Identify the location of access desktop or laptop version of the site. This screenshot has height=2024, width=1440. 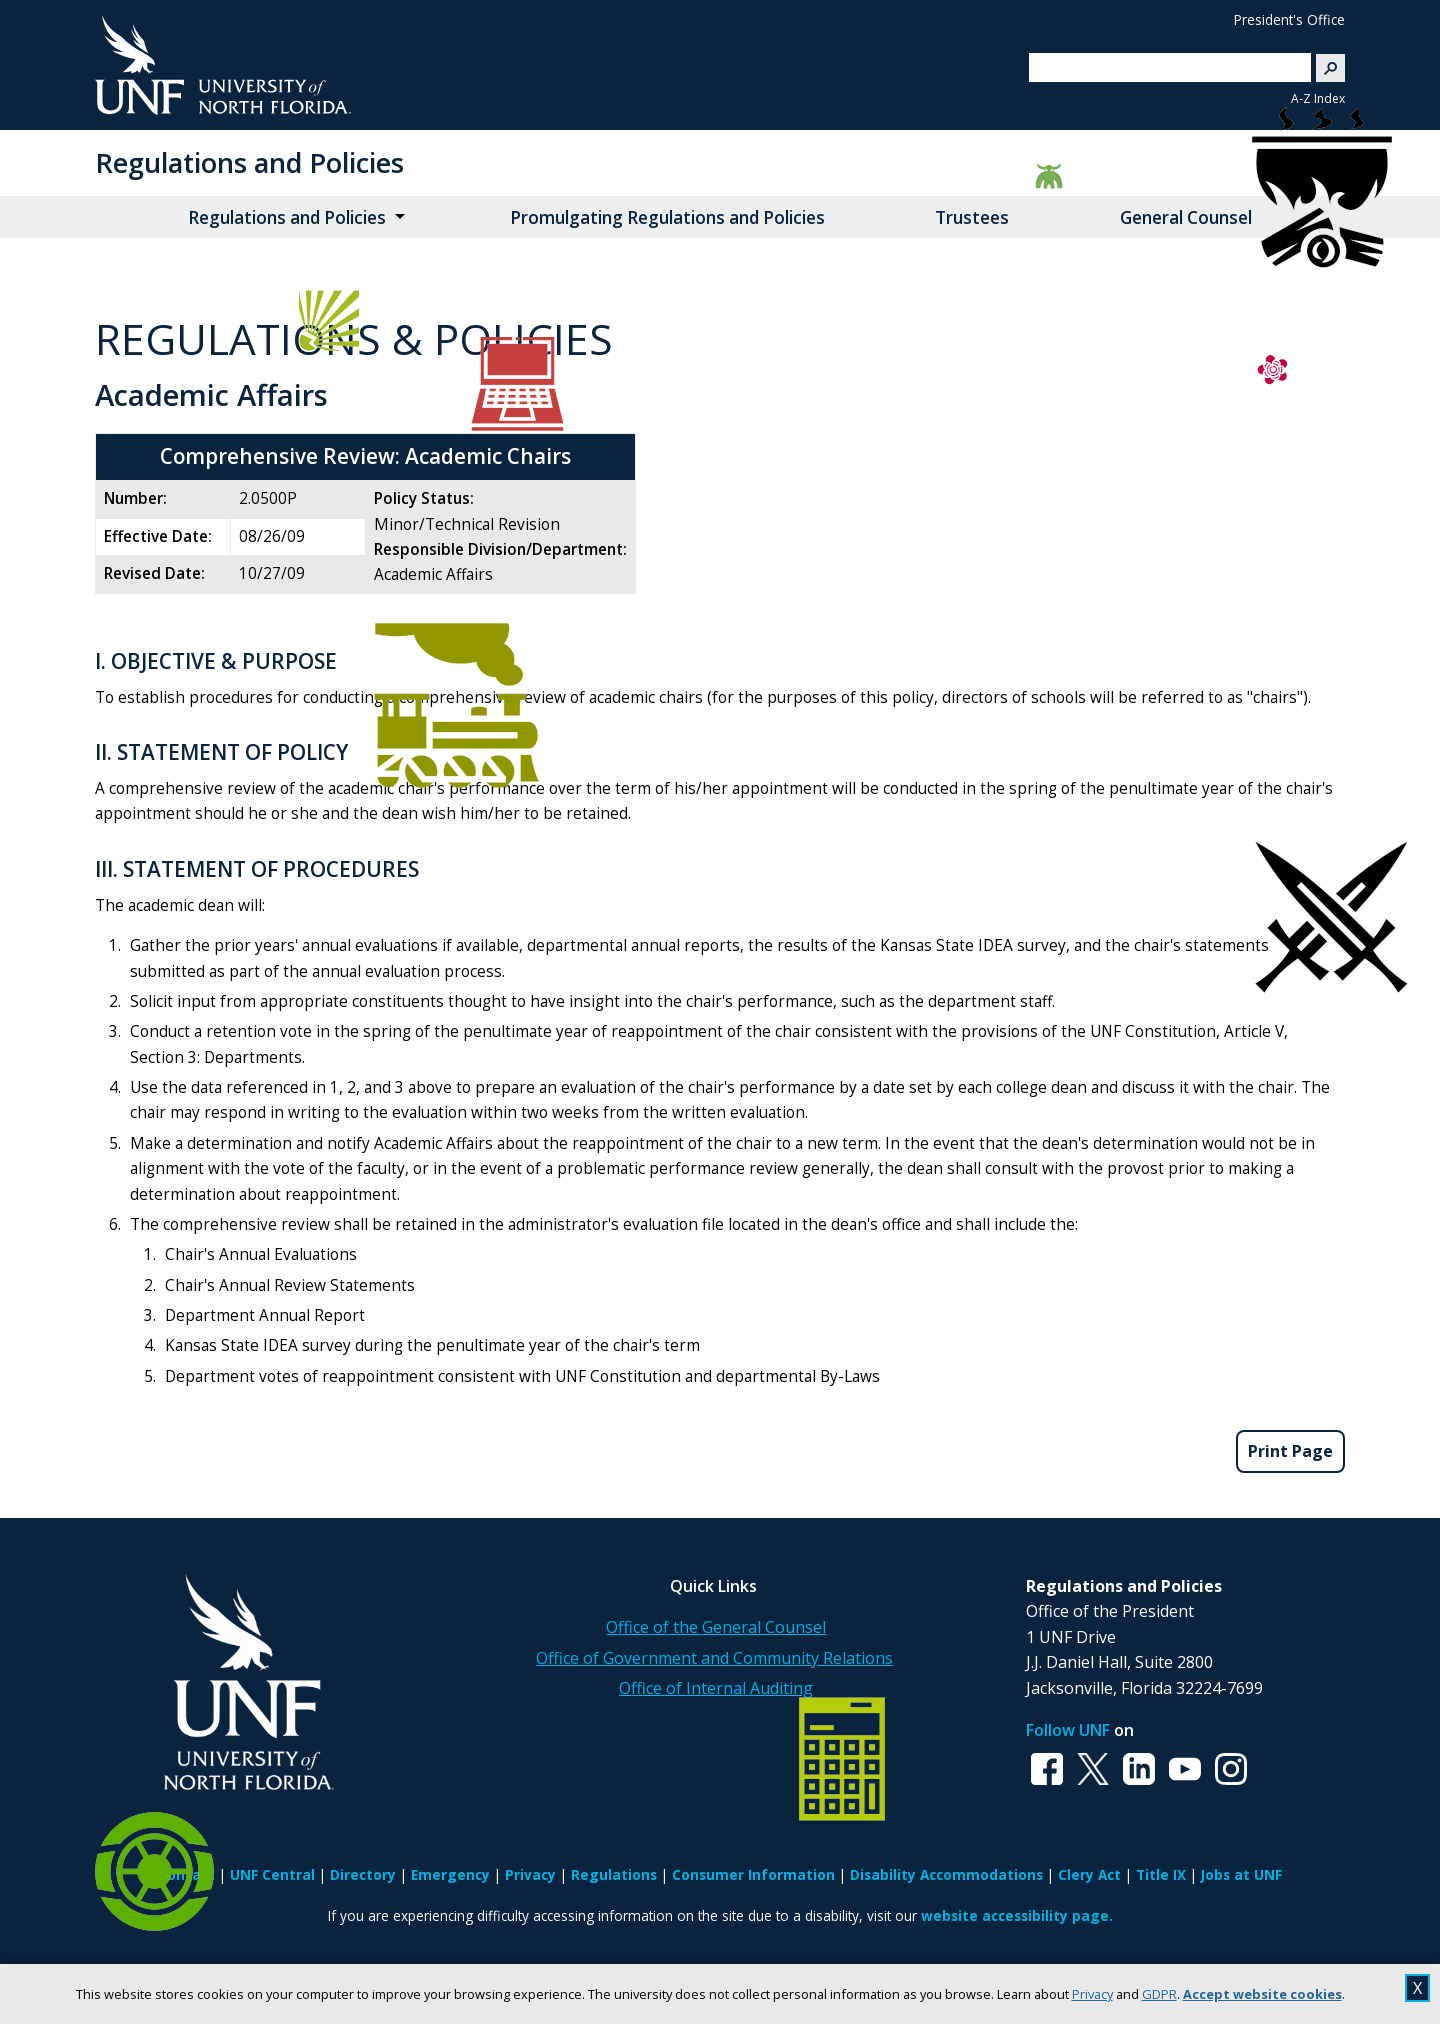
(517, 383).